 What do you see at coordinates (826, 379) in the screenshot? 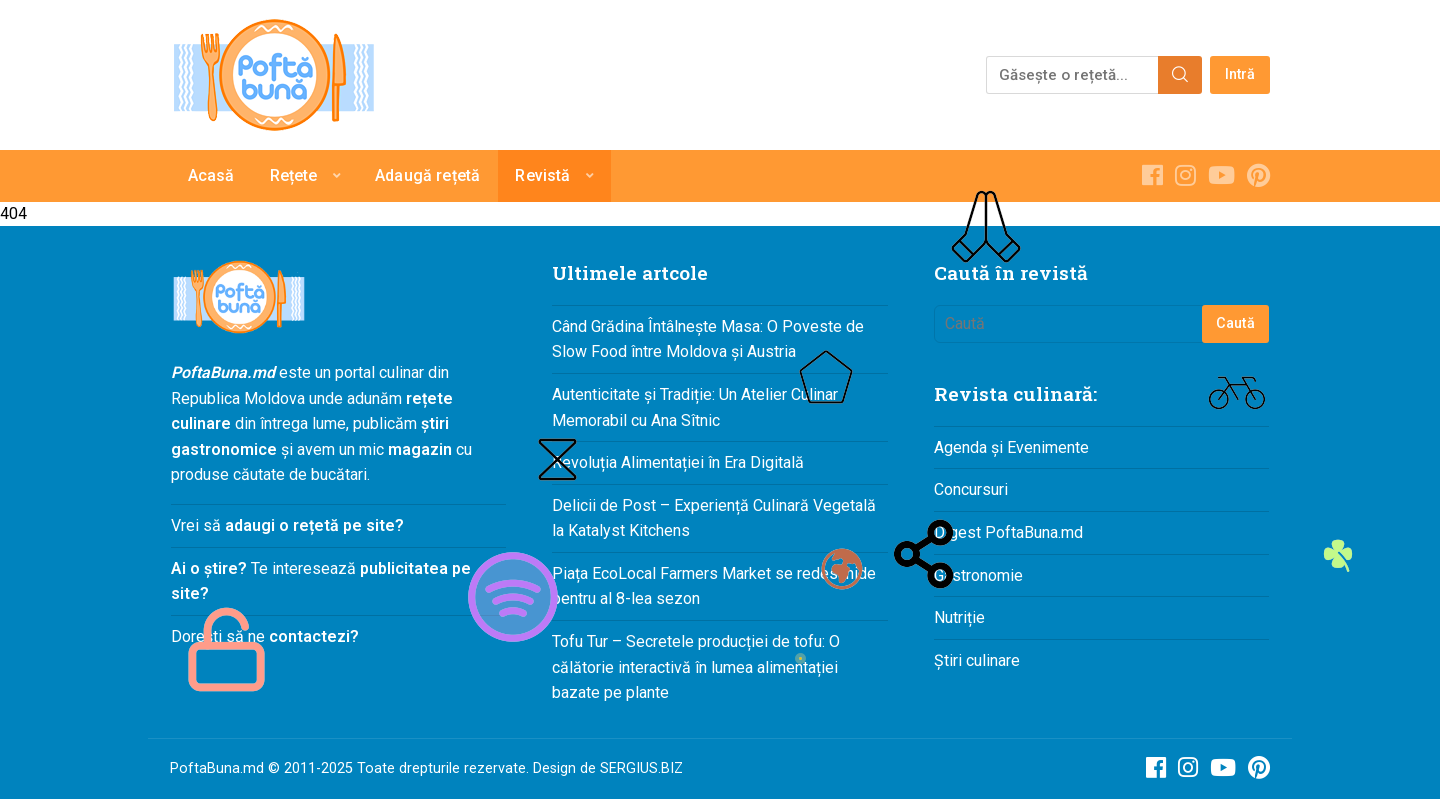
I see `a pentagon shape indicator` at bounding box center [826, 379].